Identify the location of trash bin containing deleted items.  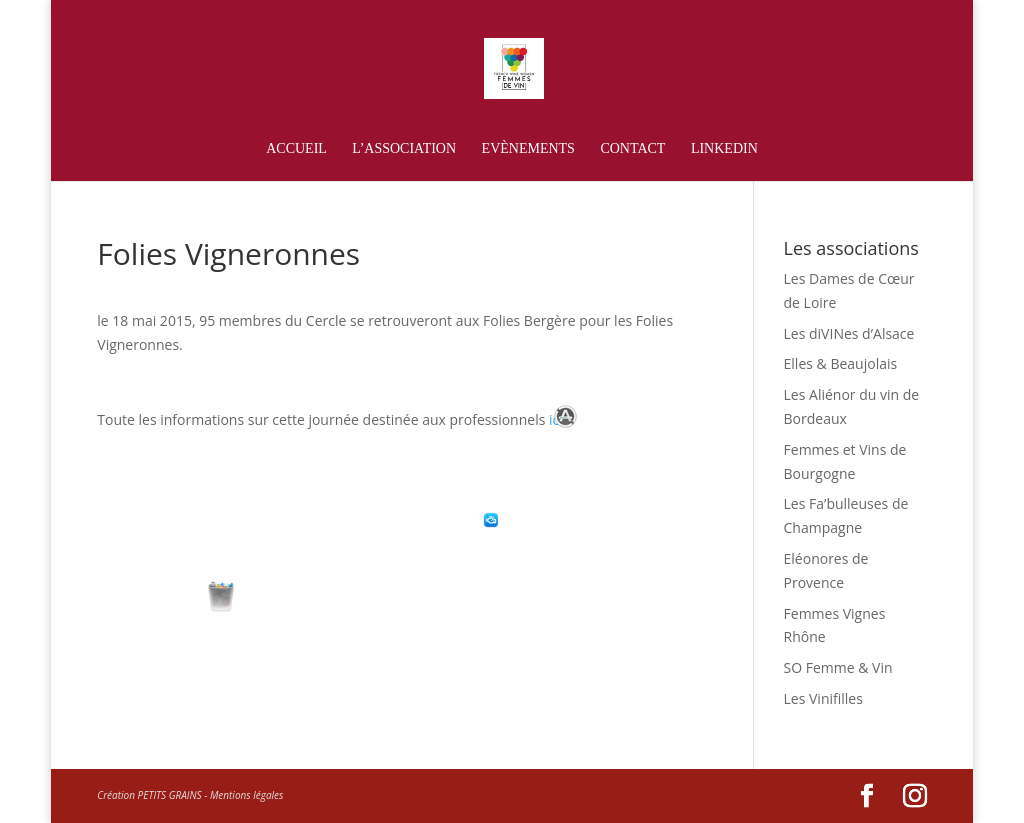
(221, 597).